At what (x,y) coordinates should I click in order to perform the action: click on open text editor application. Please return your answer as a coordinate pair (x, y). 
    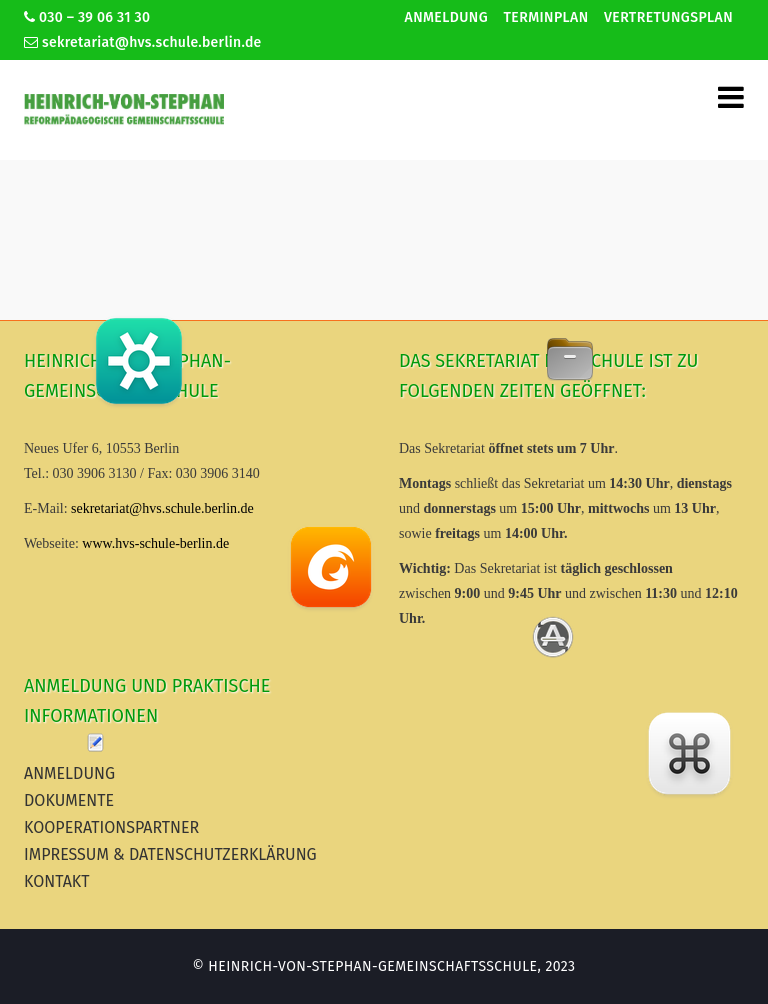
    Looking at the image, I should click on (95, 742).